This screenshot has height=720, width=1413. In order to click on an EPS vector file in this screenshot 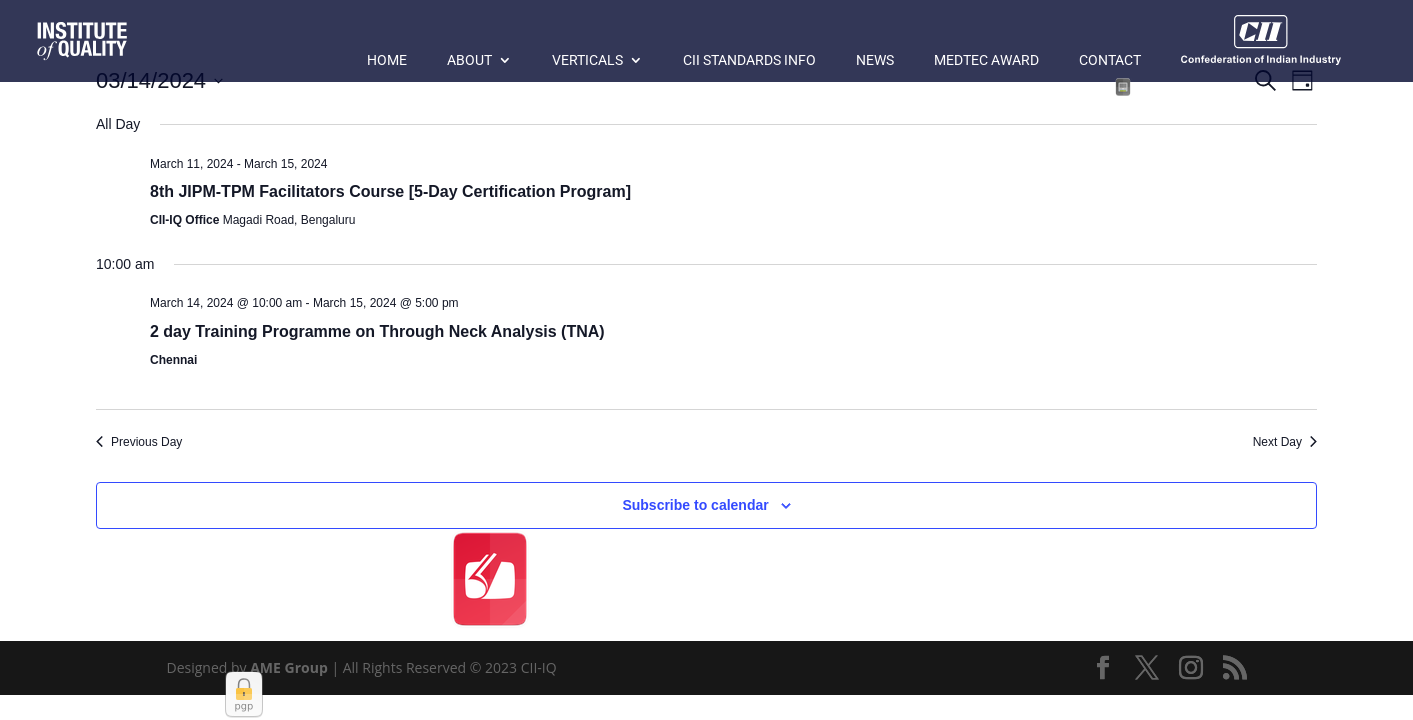, I will do `click(490, 579)`.